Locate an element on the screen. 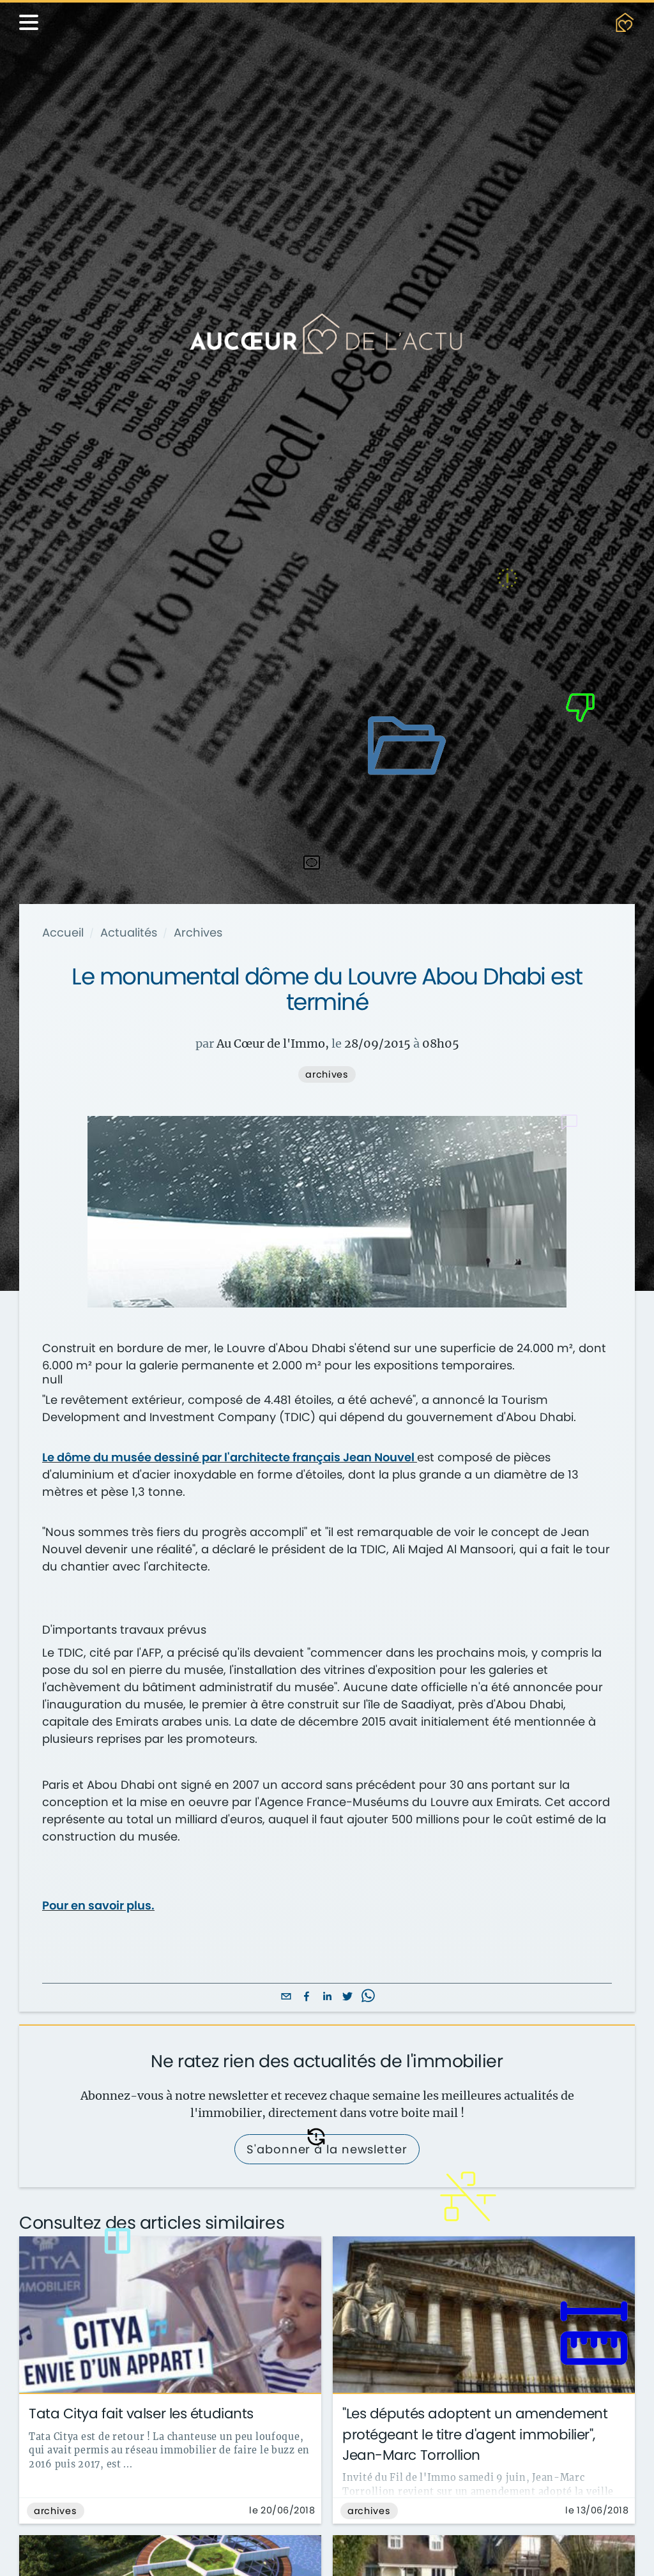  split view horizontally is located at coordinates (118, 2241).